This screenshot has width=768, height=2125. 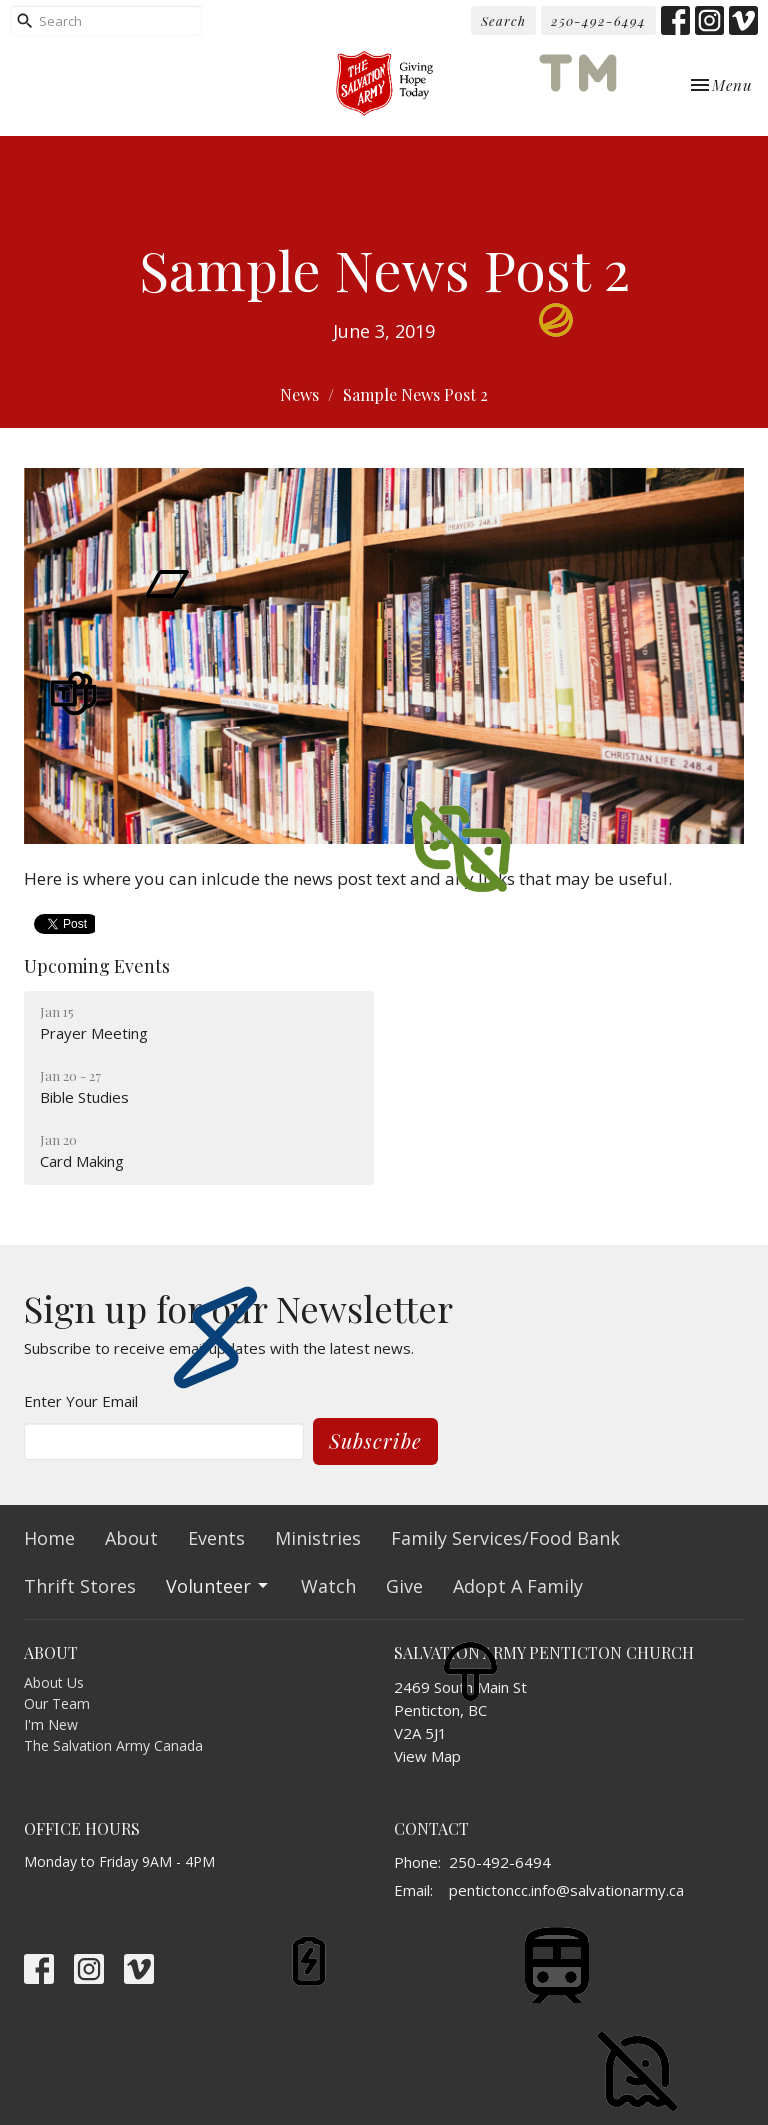 I want to click on browse fungi or mushroom identification, so click(x=470, y=1671).